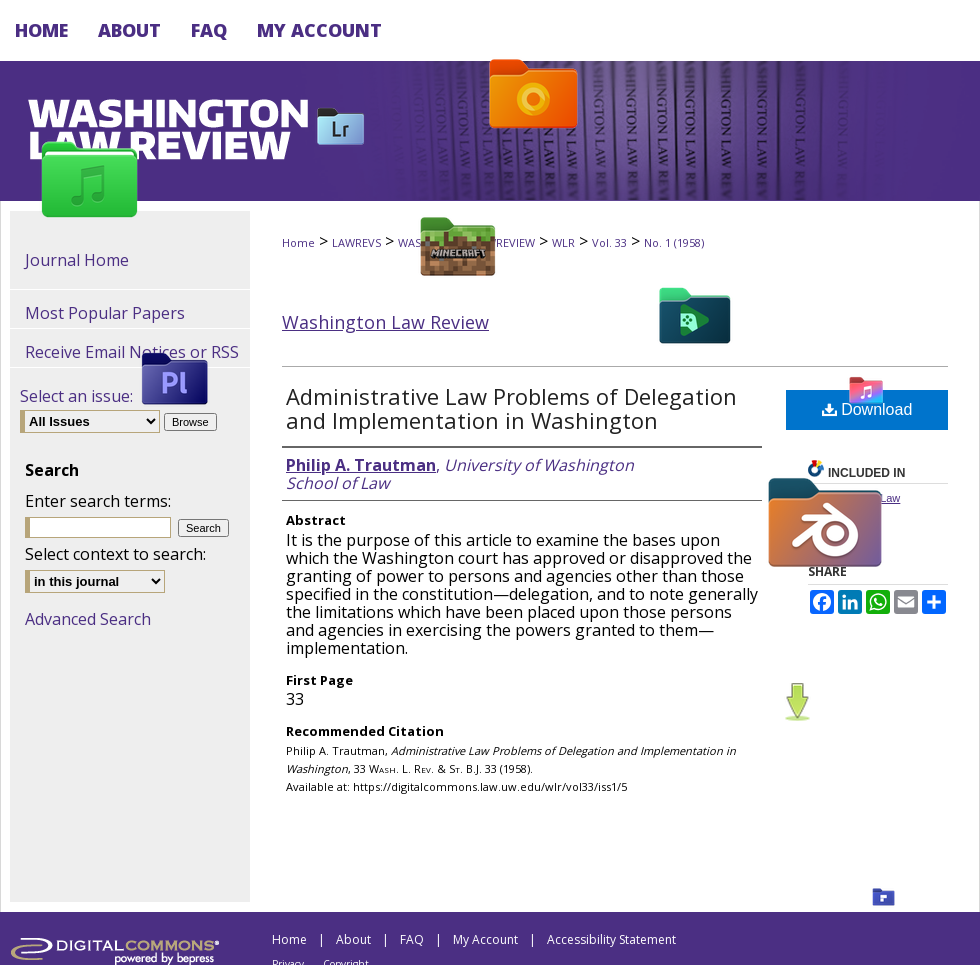 The height and width of the screenshot is (965, 980). Describe the element at coordinates (797, 702) in the screenshot. I see `save the current file or document` at that location.